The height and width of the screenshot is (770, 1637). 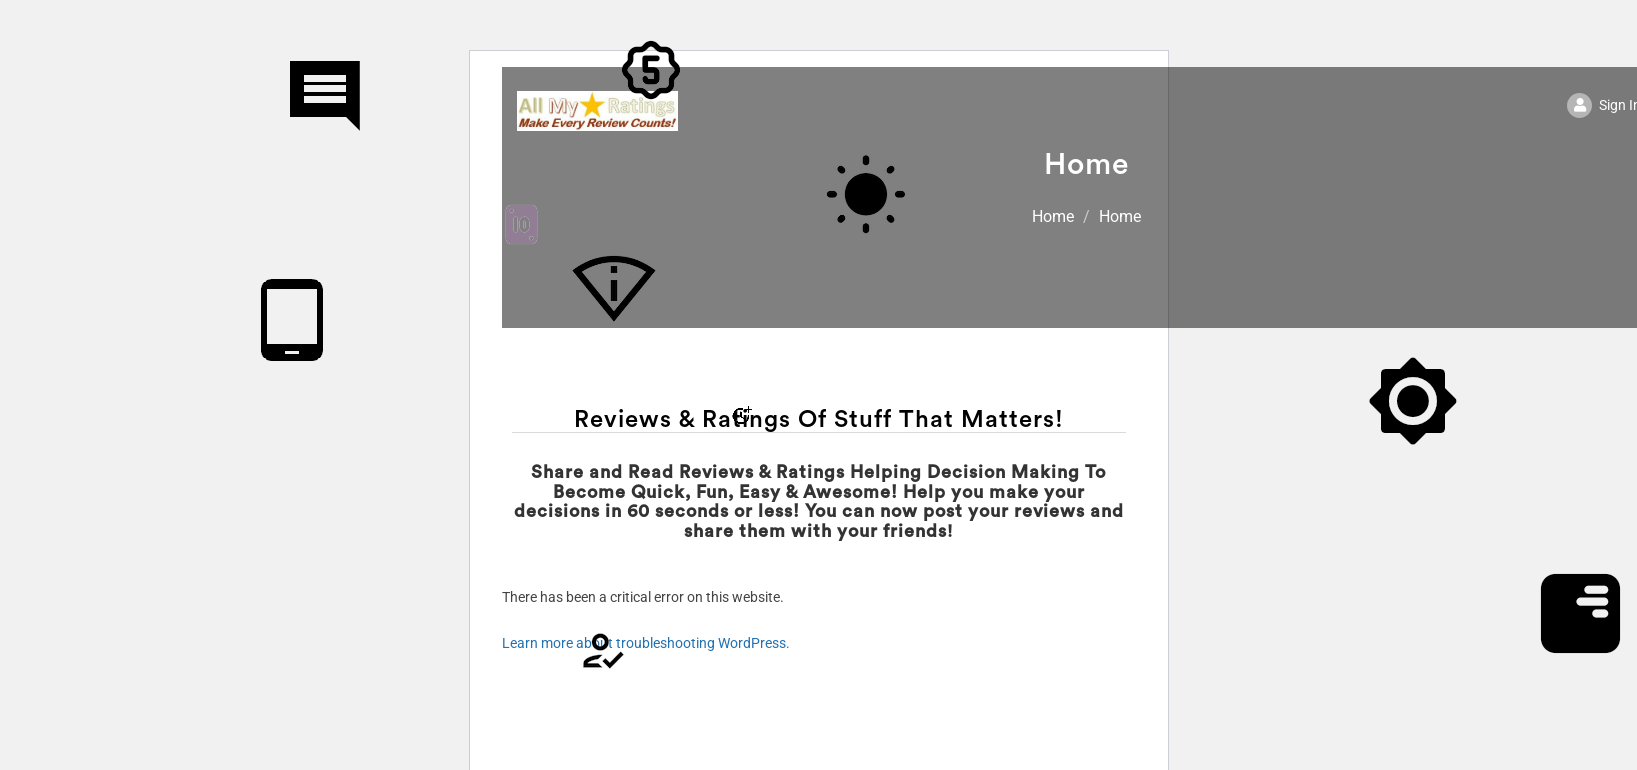 I want to click on switch to tablet view or mode, so click(x=292, y=320).